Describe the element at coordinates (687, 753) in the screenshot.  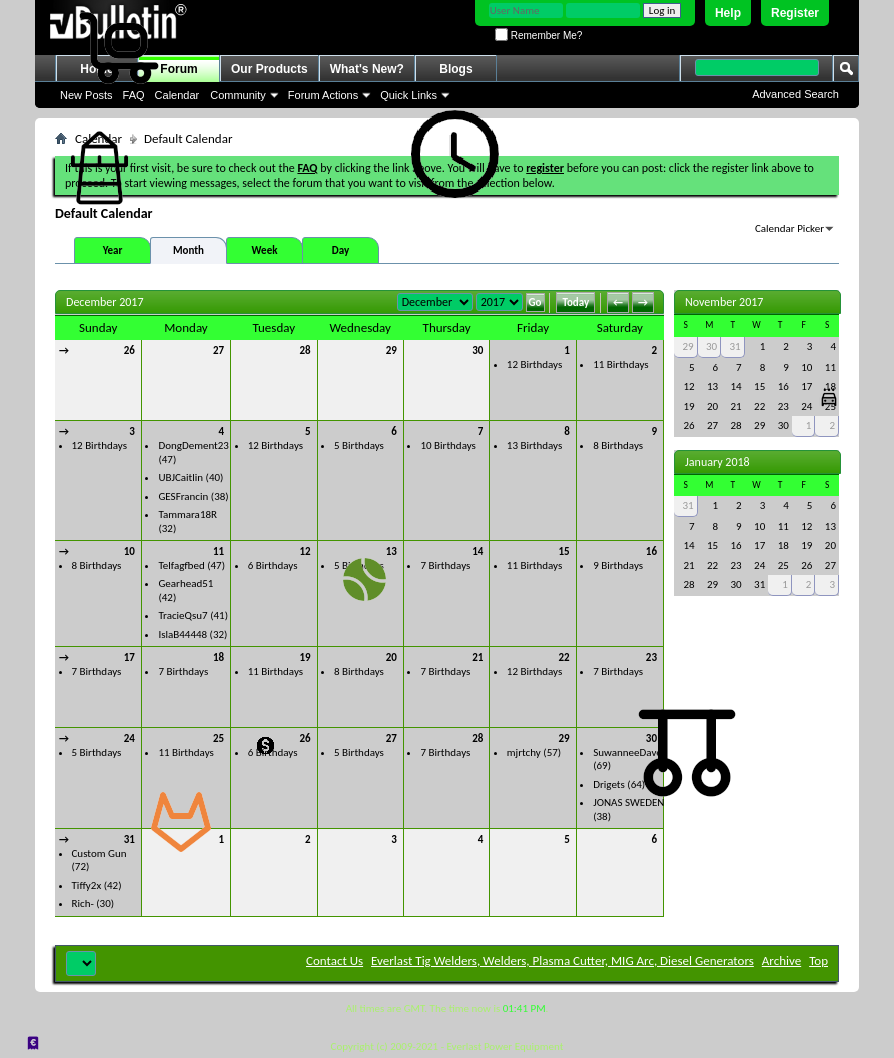
I see `gymnastics rings equipment indicator` at that location.